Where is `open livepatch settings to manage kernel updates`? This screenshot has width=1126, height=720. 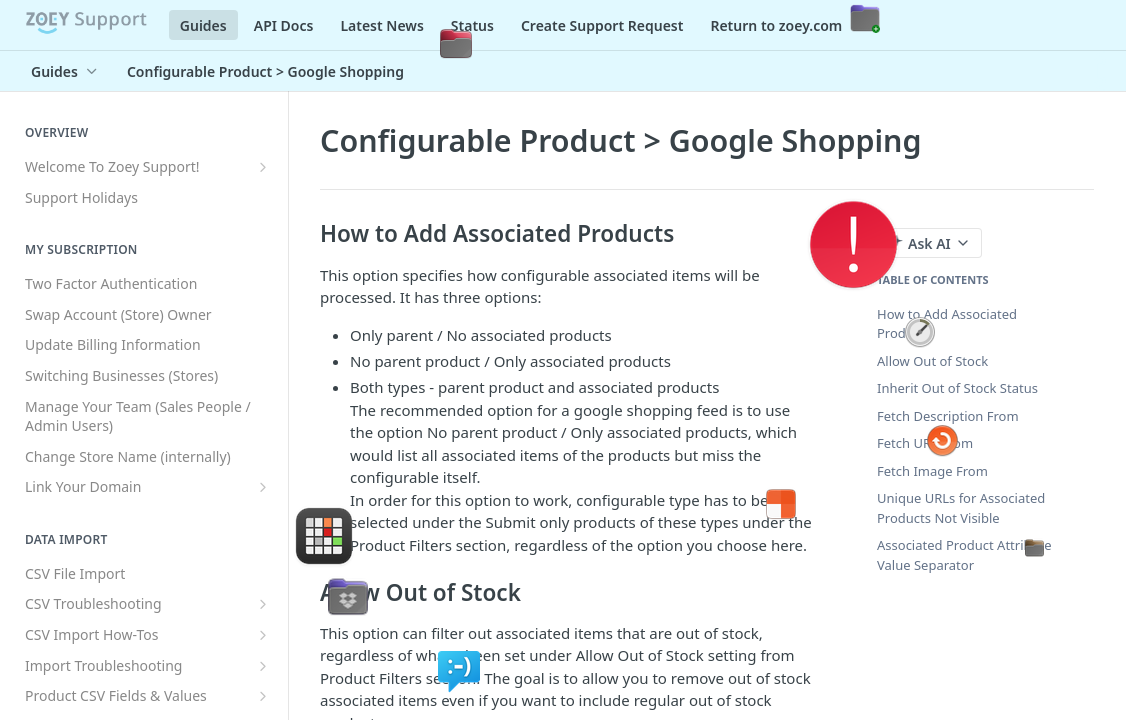 open livepatch settings to manage kernel updates is located at coordinates (942, 440).